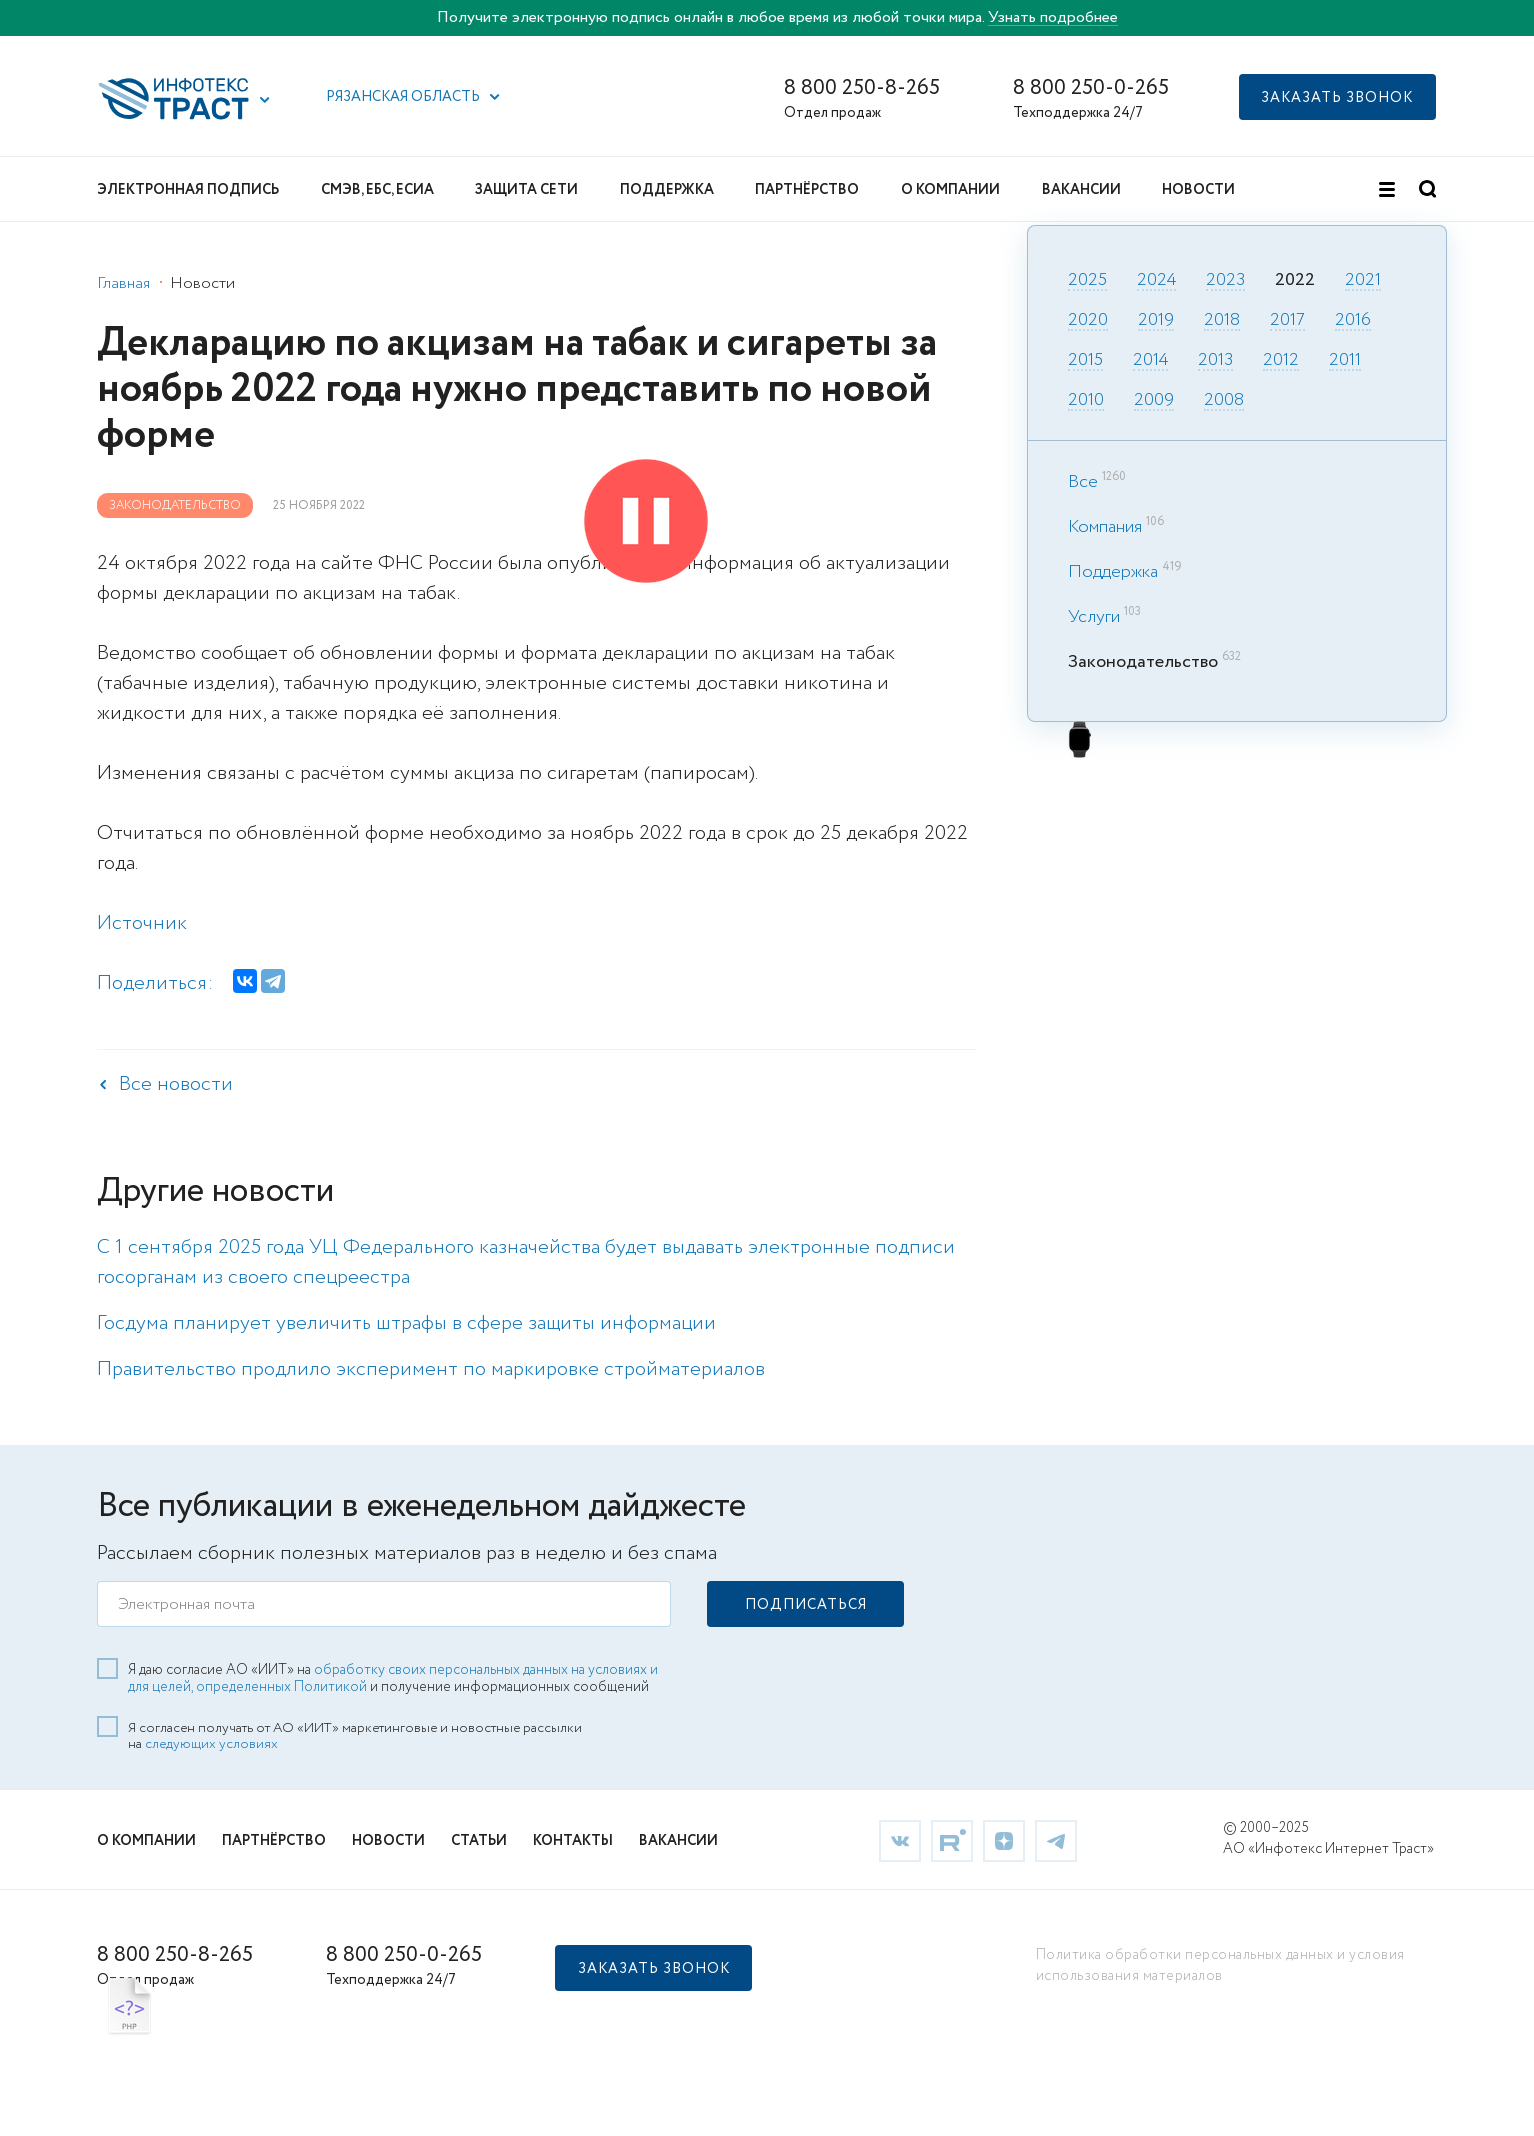  Describe the element at coordinates (129, 2006) in the screenshot. I see `a PHP source code file` at that location.